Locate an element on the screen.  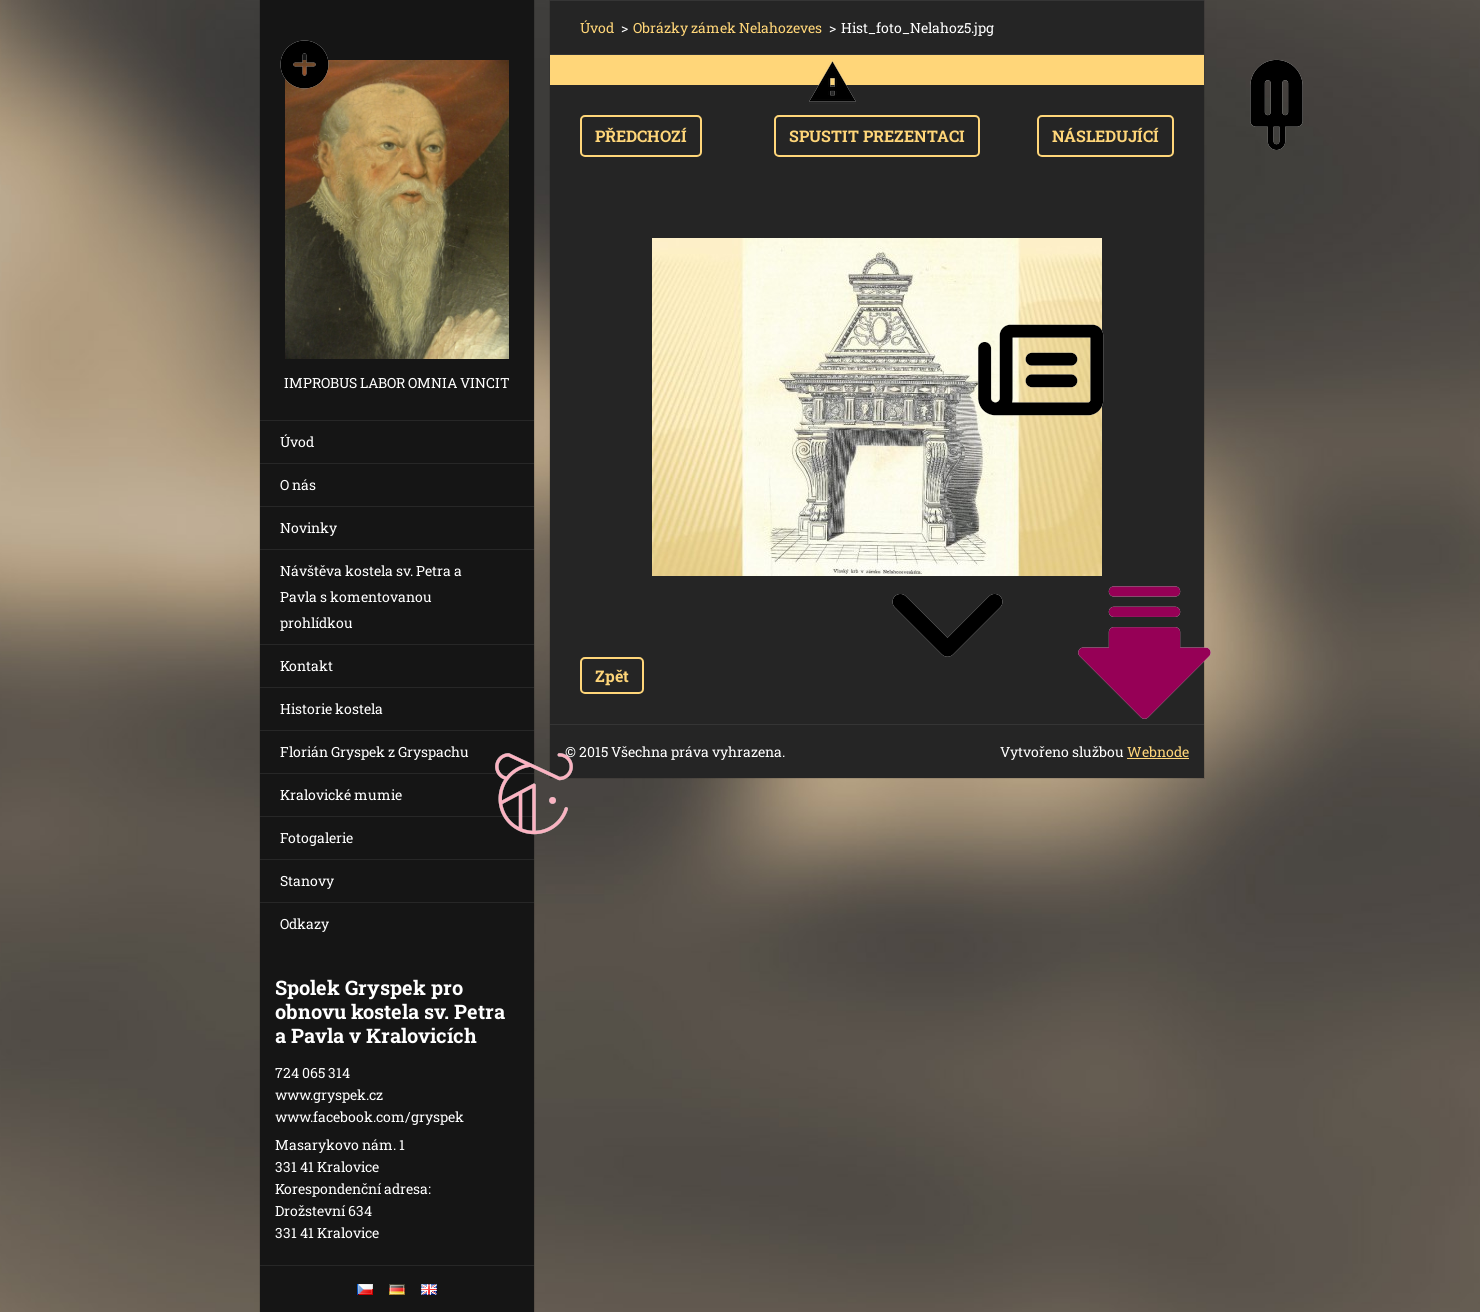
indicates a warning or caution state is located at coordinates (832, 82).